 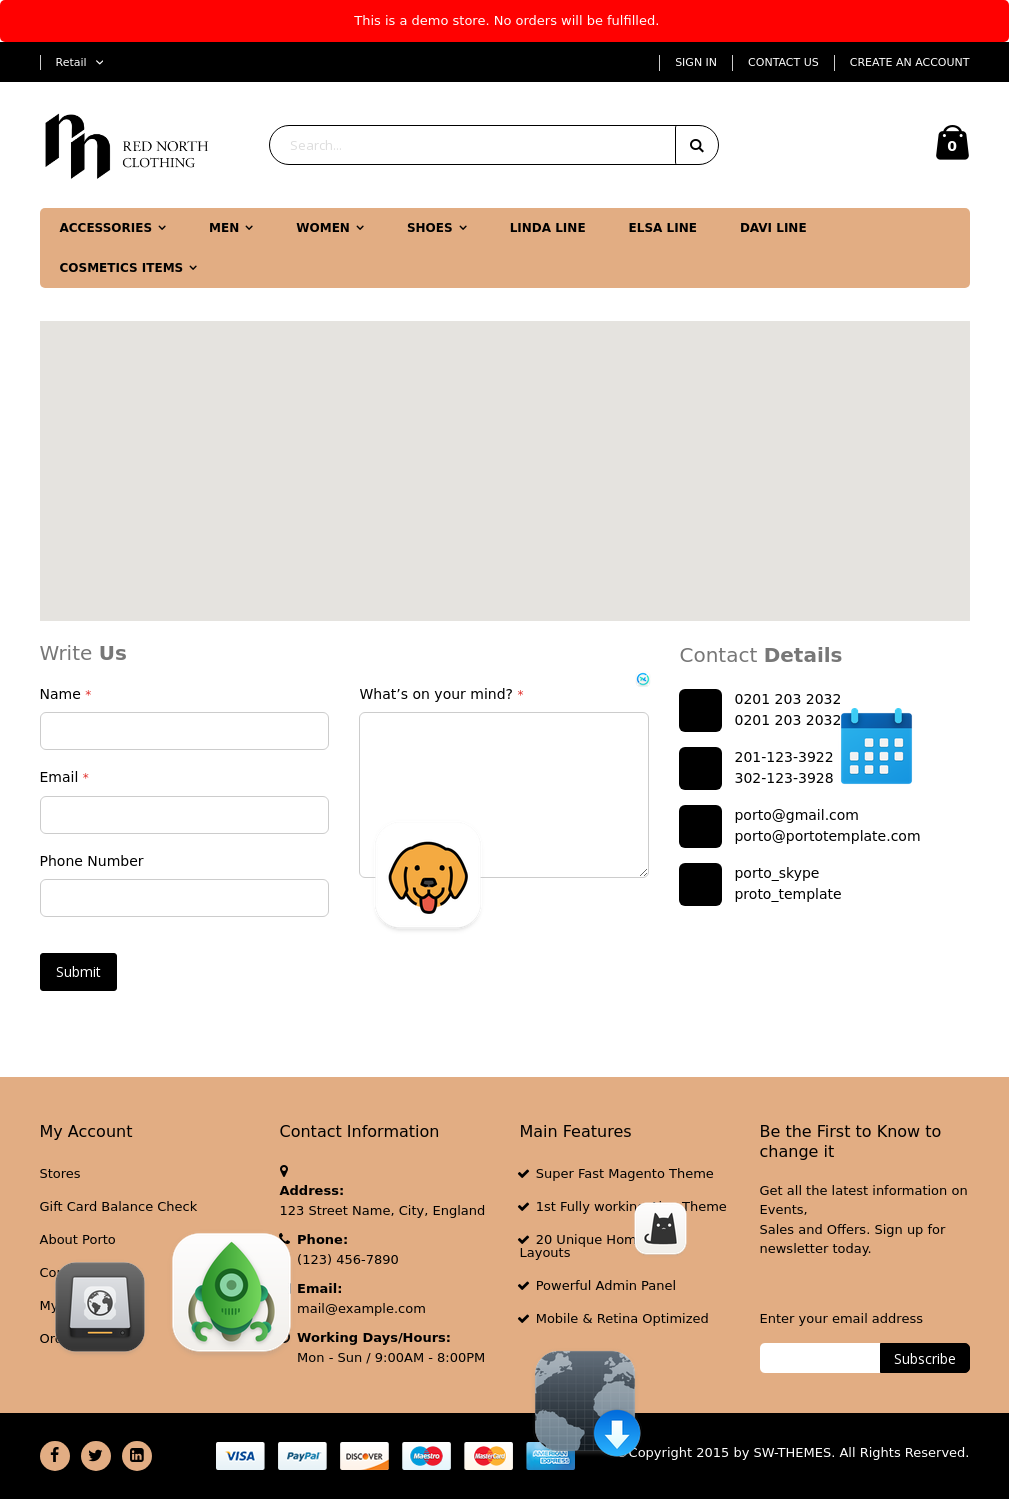 I want to click on open bruno API client, so click(x=428, y=875).